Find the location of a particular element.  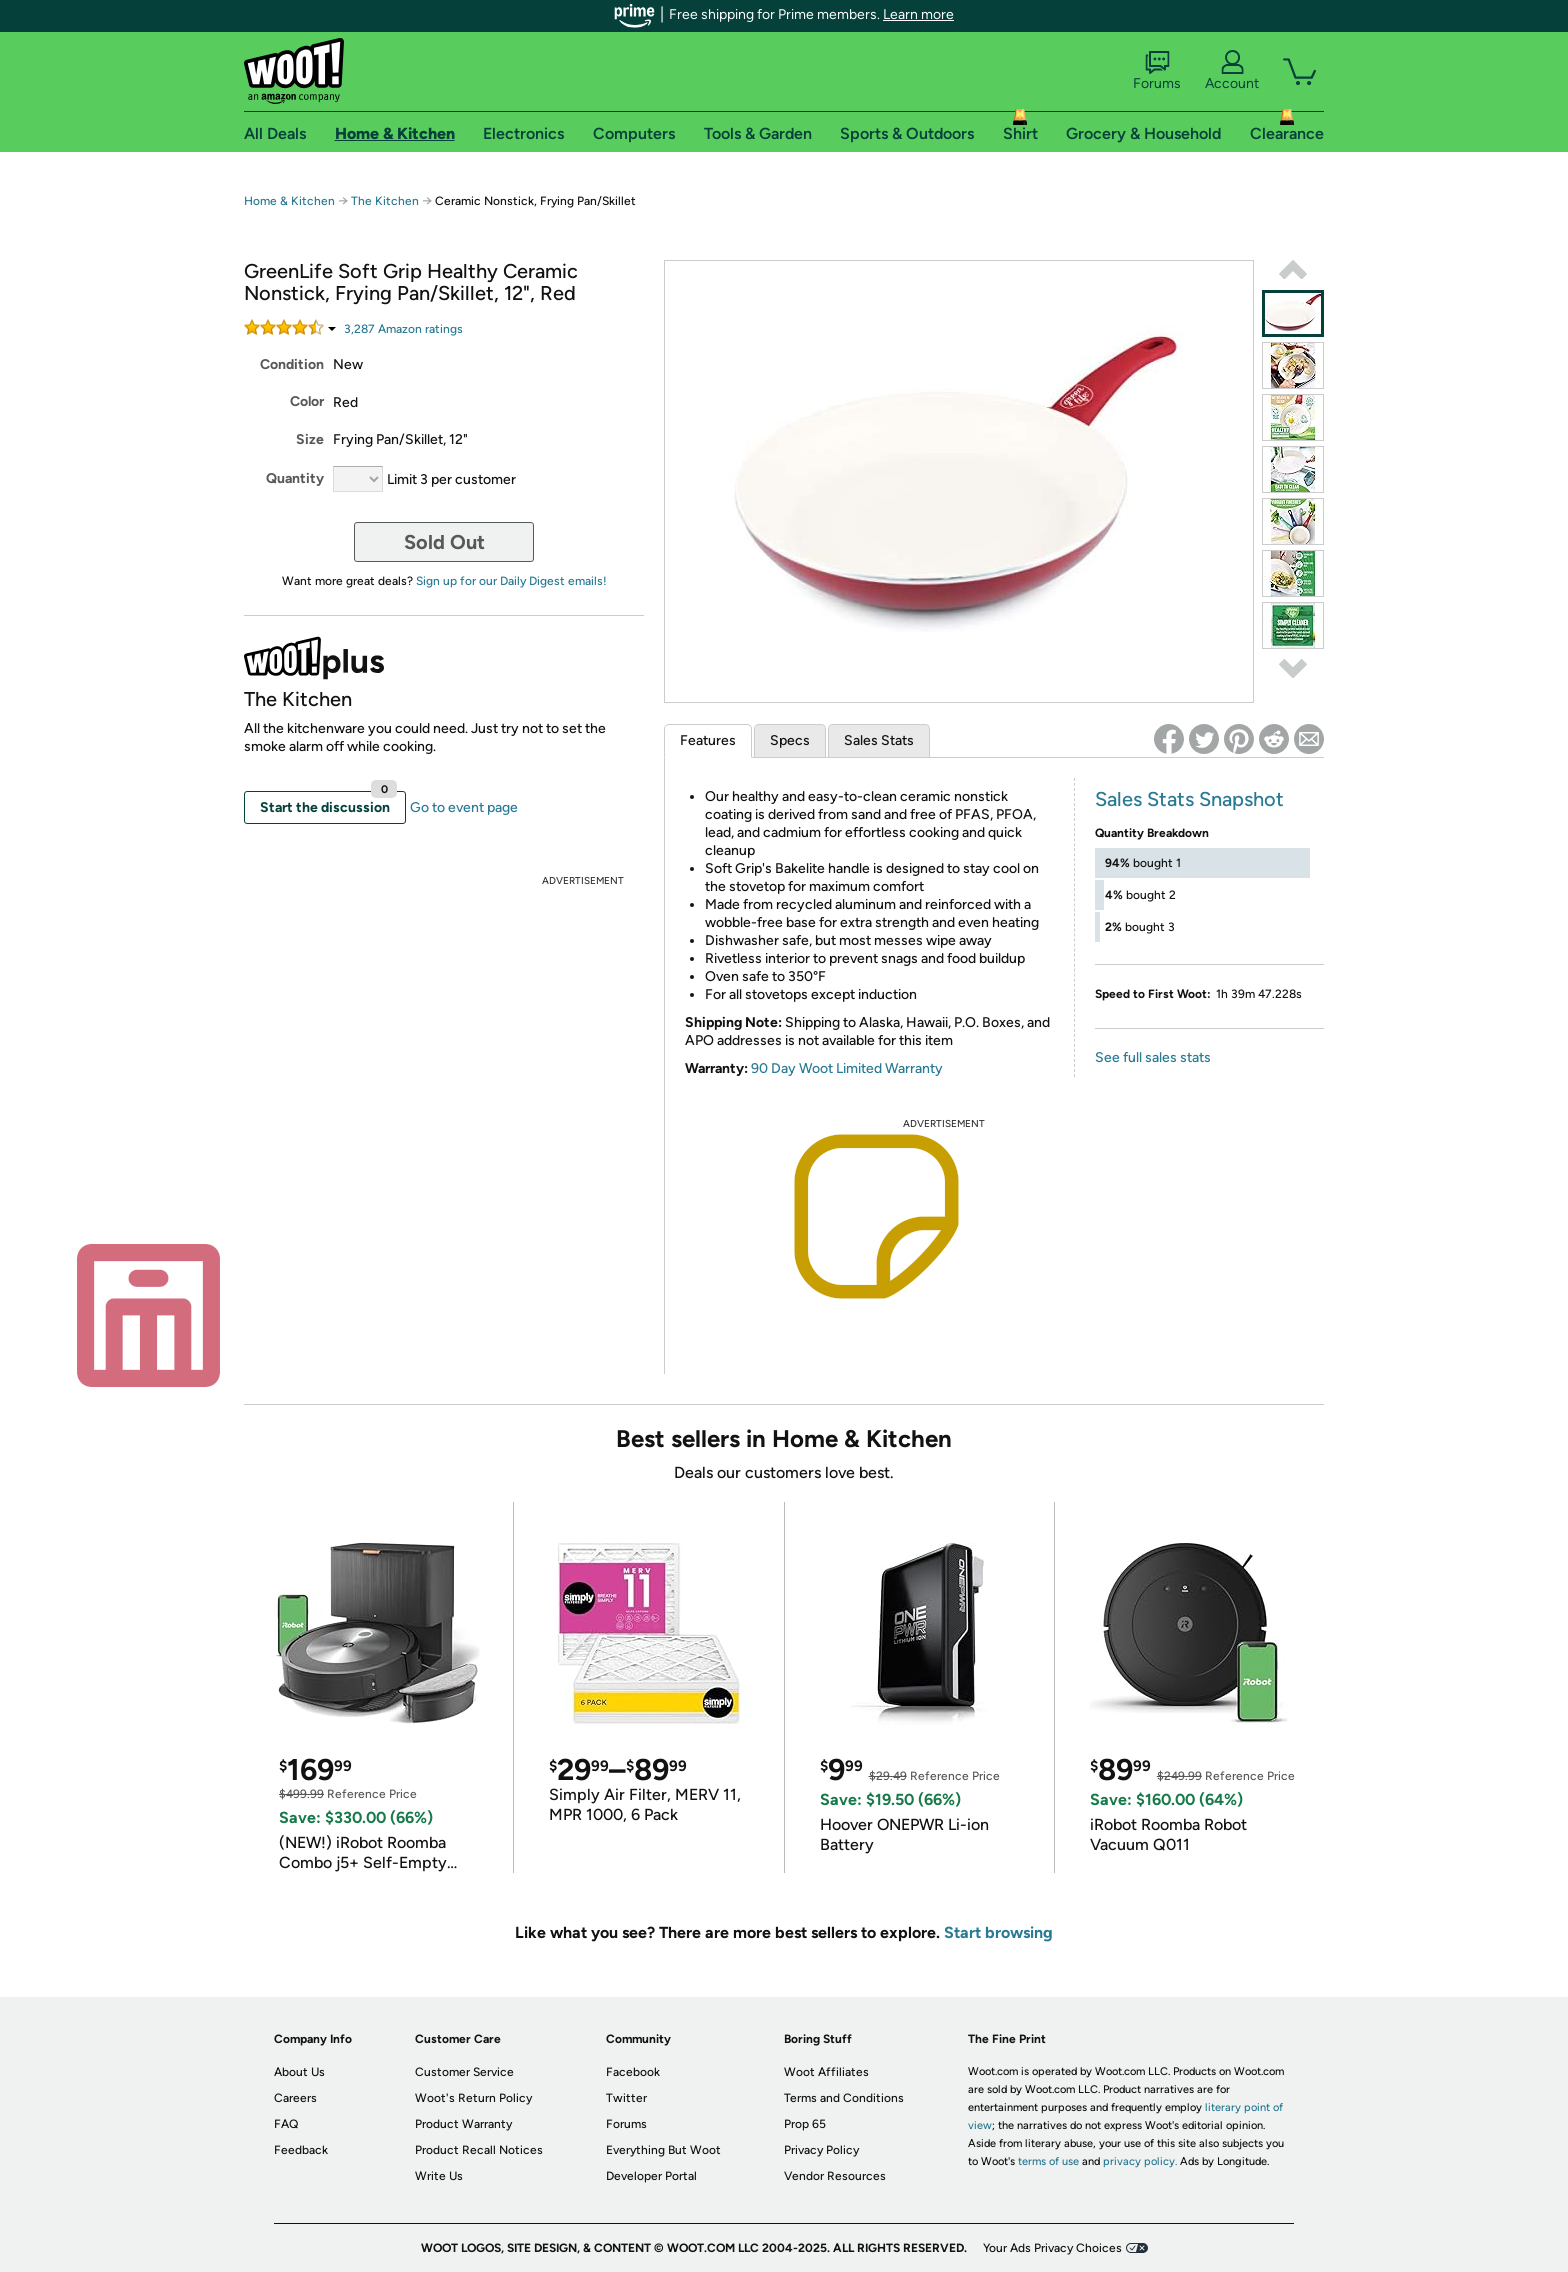

add a sticker to your message is located at coordinates (876, 1216).